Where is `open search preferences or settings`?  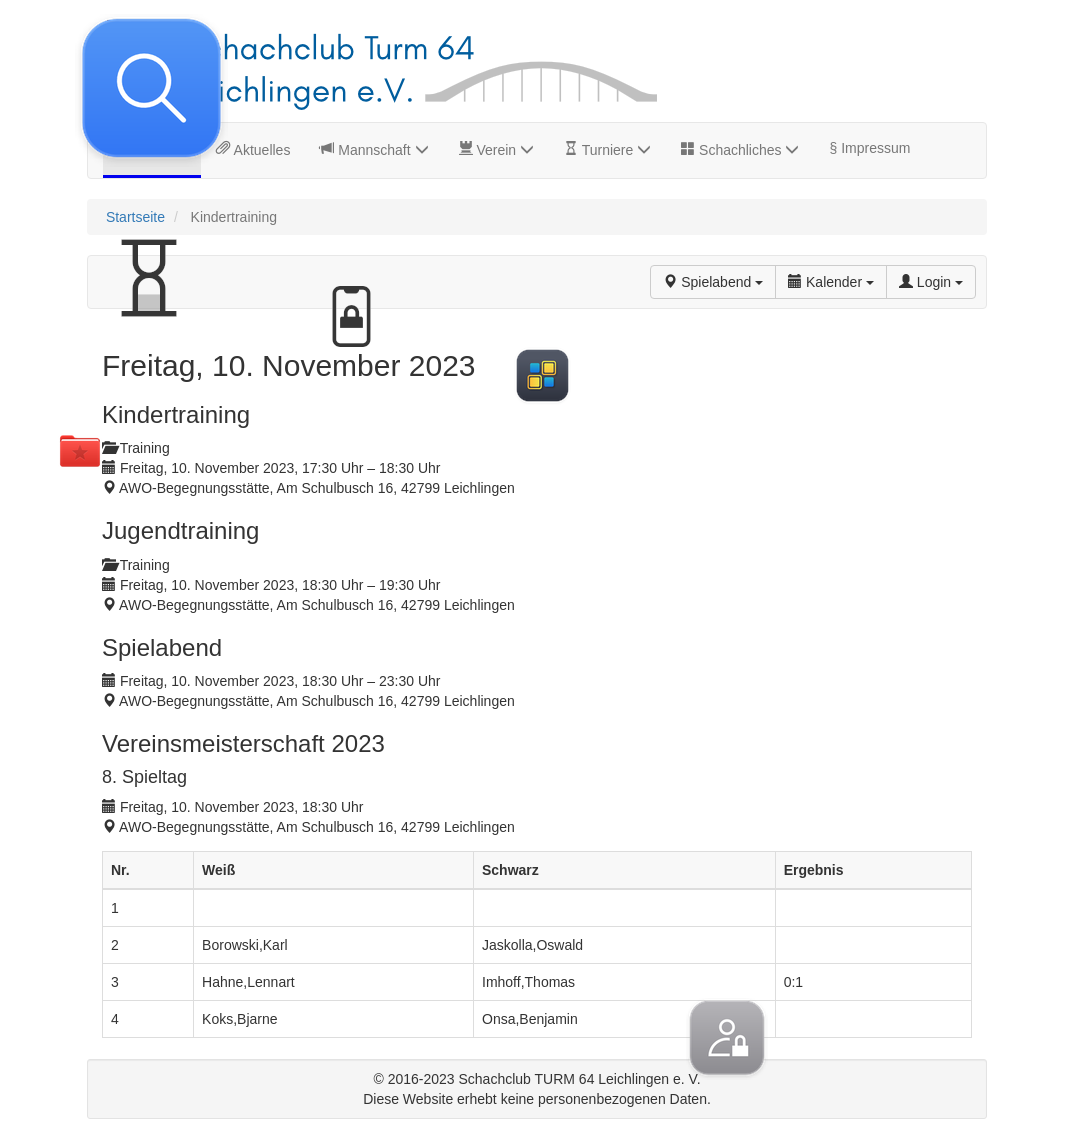 open search preferences or settings is located at coordinates (151, 90).